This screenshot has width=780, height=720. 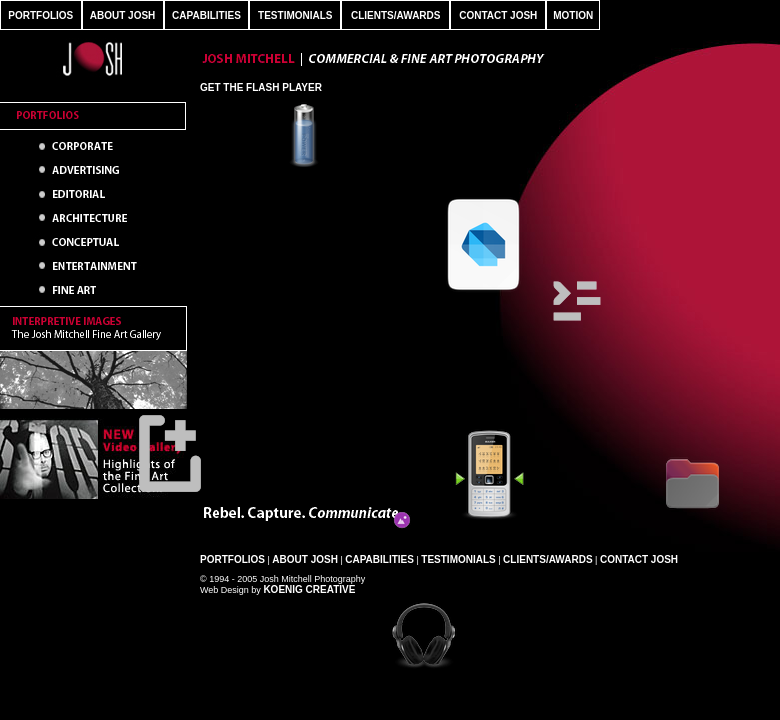 I want to click on decrease text indentation (right-to-left layout), so click(x=577, y=301).